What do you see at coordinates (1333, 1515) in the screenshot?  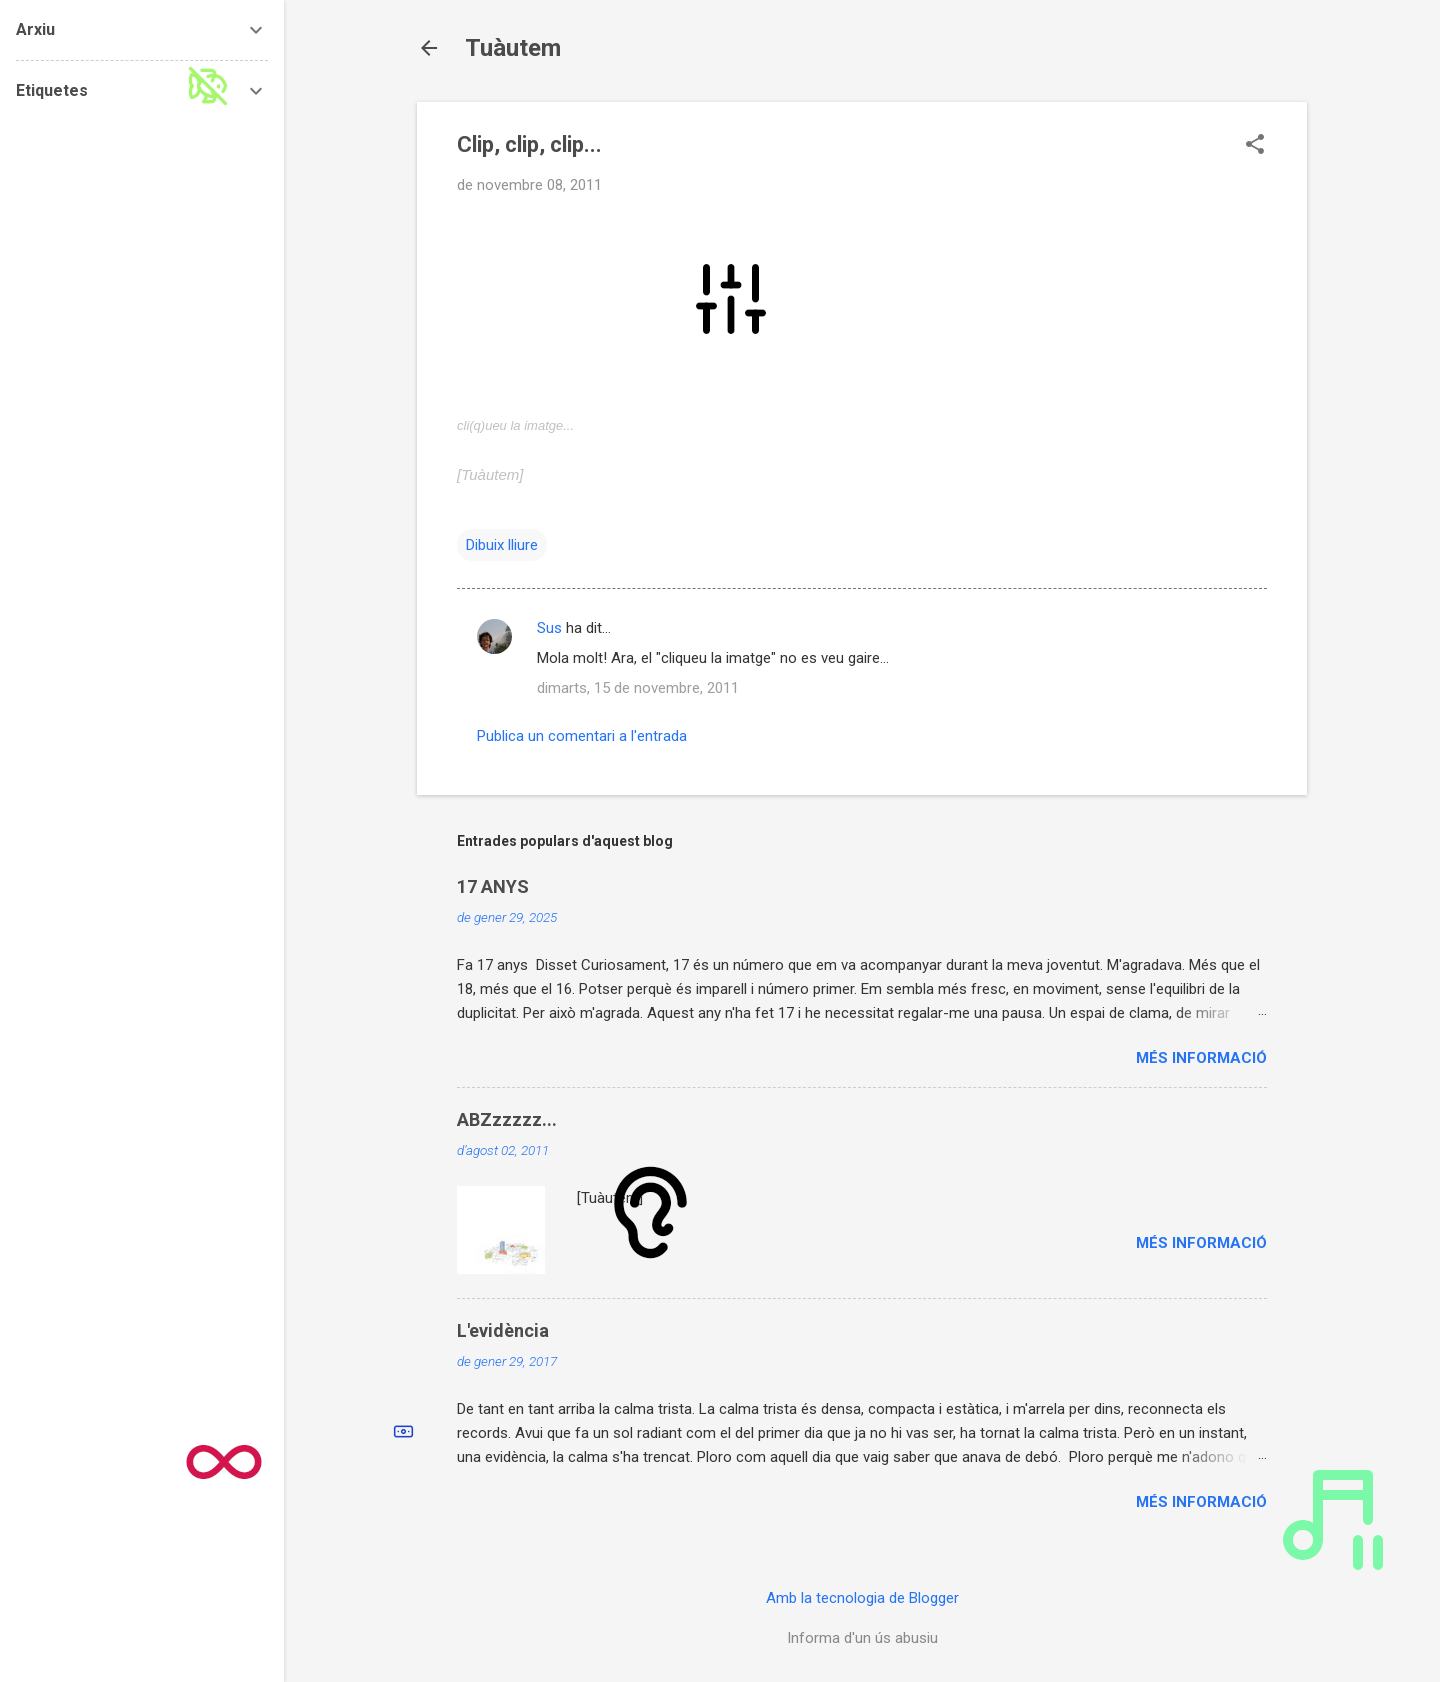 I see `pause the currently playing music` at bounding box center [1333, 1515].